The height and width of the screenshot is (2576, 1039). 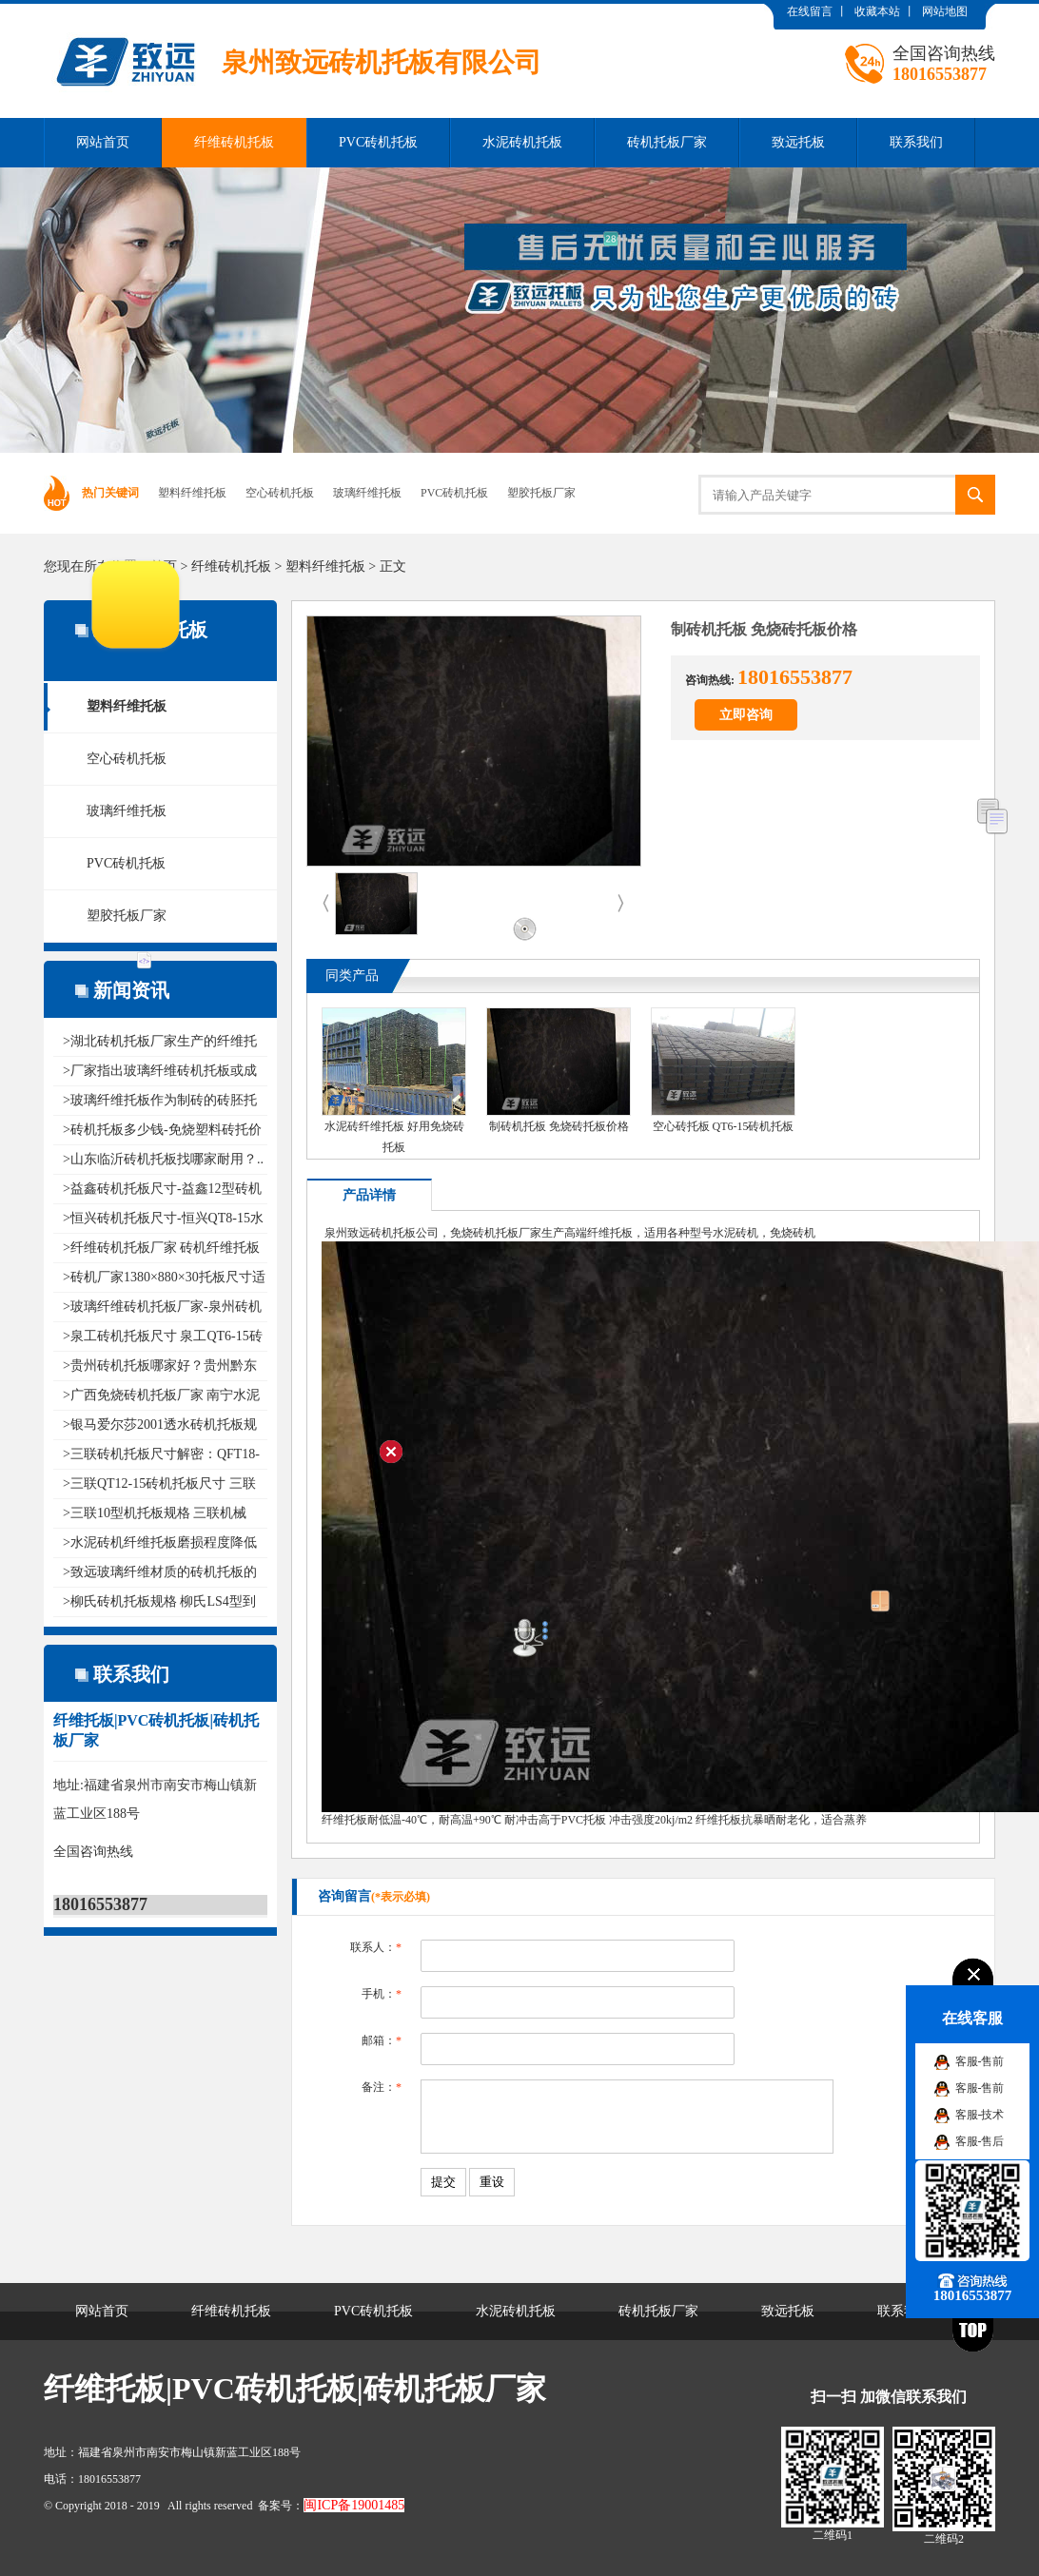 What do you see at coordinates (611, 239) in the screenshot?
I see `open the calendar app` at bounding box center [611, 239].